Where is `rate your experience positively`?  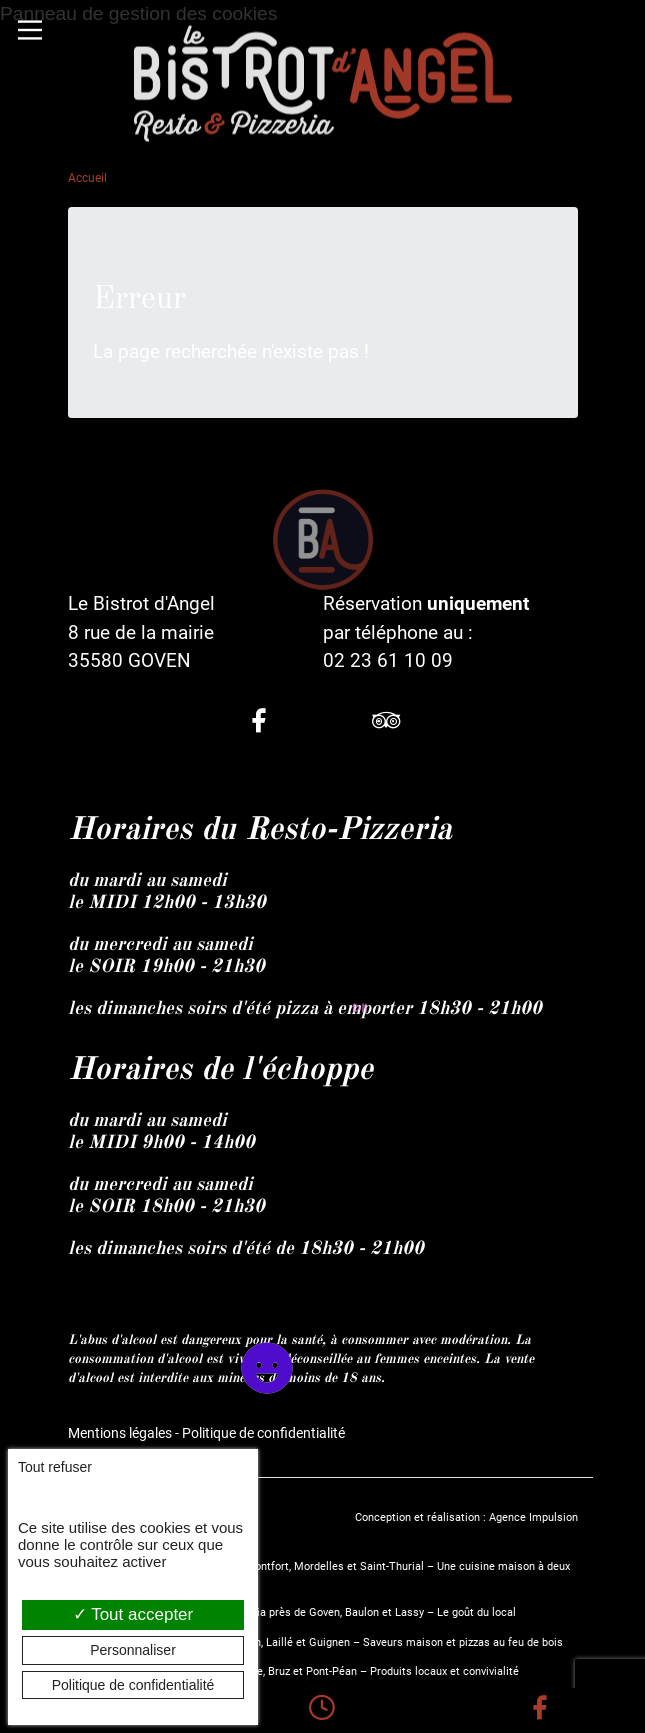
rate your experience positively is located at coordinates (267, 1368).